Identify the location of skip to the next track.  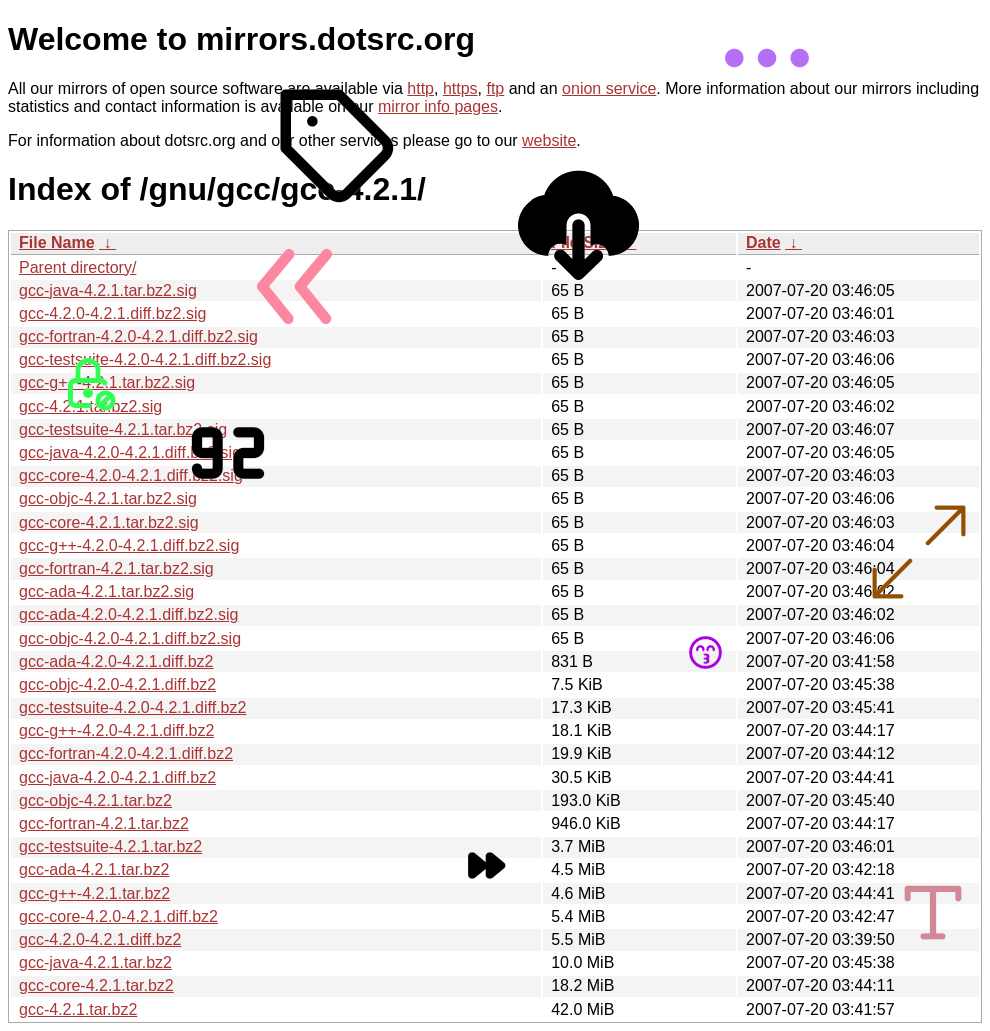
(484, 865).